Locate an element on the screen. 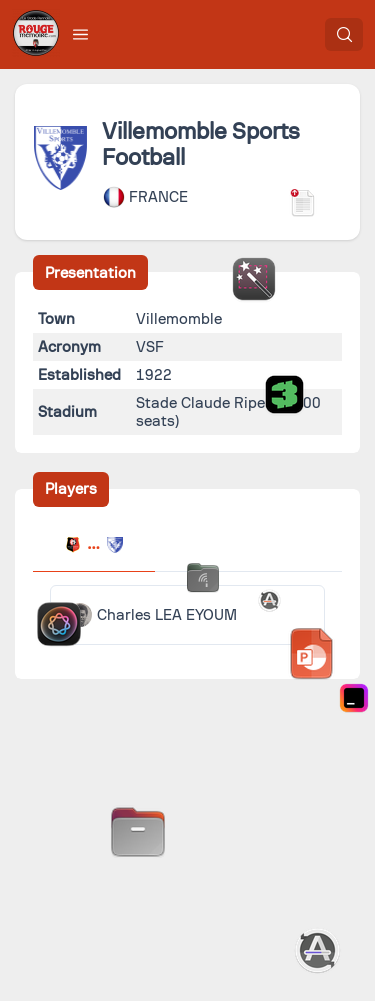 The height and width of the screenshot is (1001, 375). launch payday 3 game is located at coordinates (284, 394).